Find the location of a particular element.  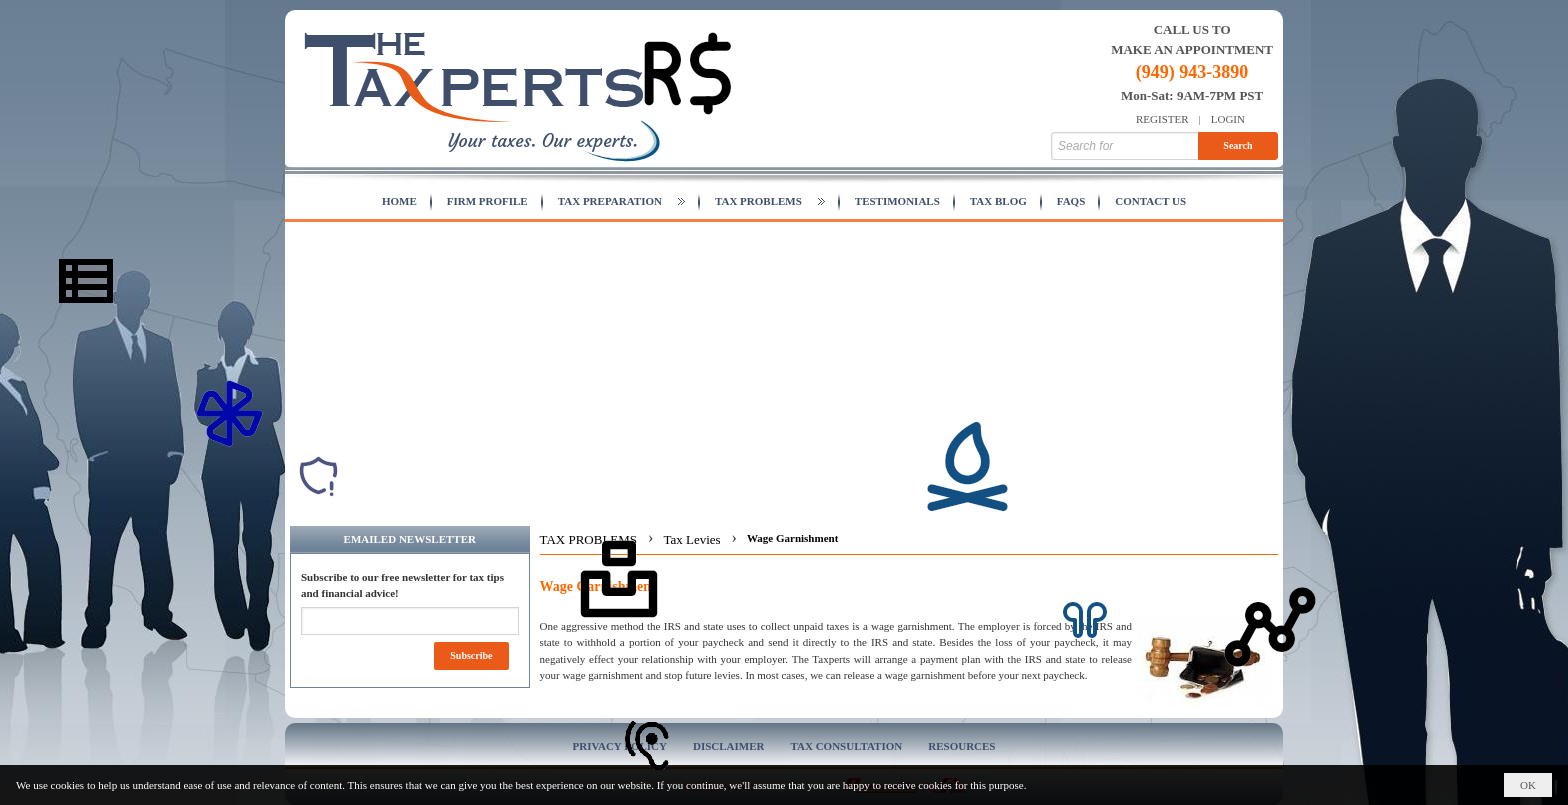

access unsplash photo library is located at coordinates (619, 579).